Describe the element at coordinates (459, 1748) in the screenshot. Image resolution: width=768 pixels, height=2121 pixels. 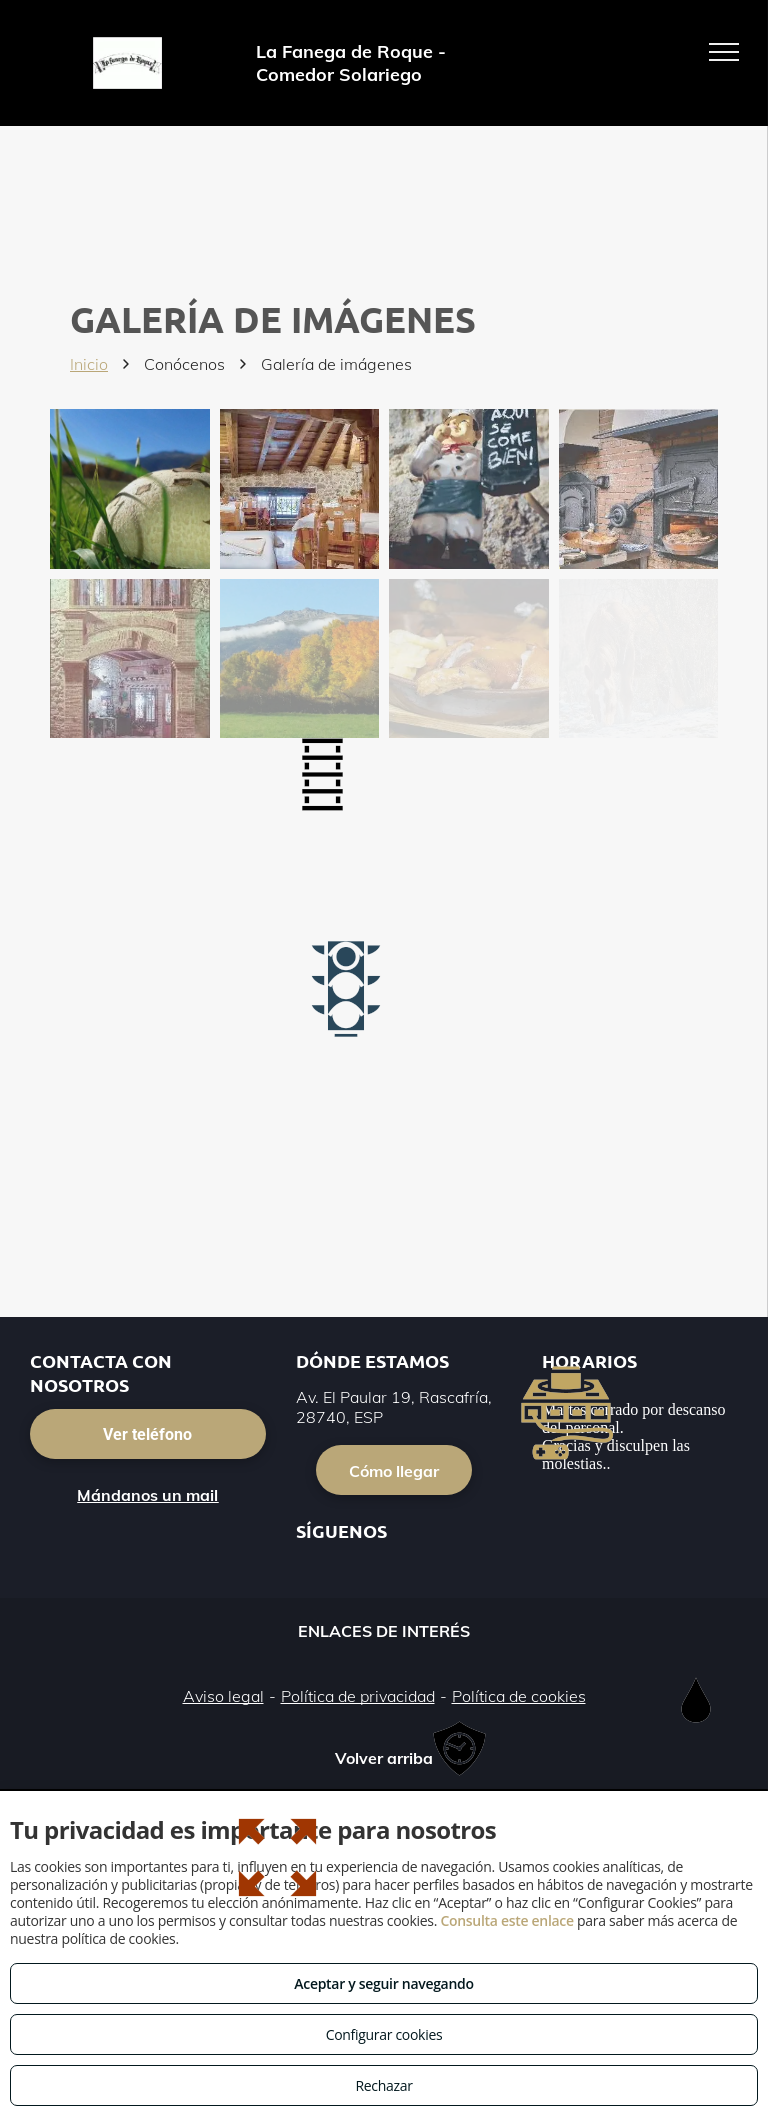
I see `activate temporary protection or defense` at that location.